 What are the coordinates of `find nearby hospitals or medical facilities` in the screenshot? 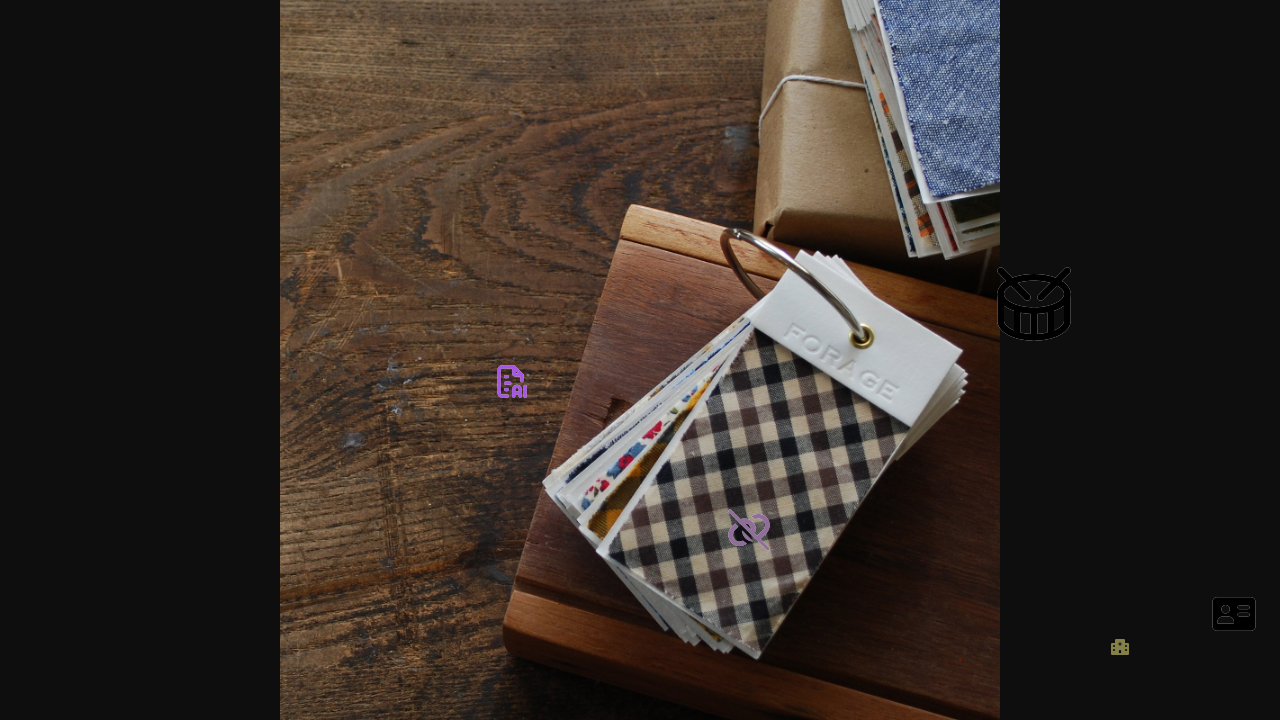 It's located at (1120, 647).